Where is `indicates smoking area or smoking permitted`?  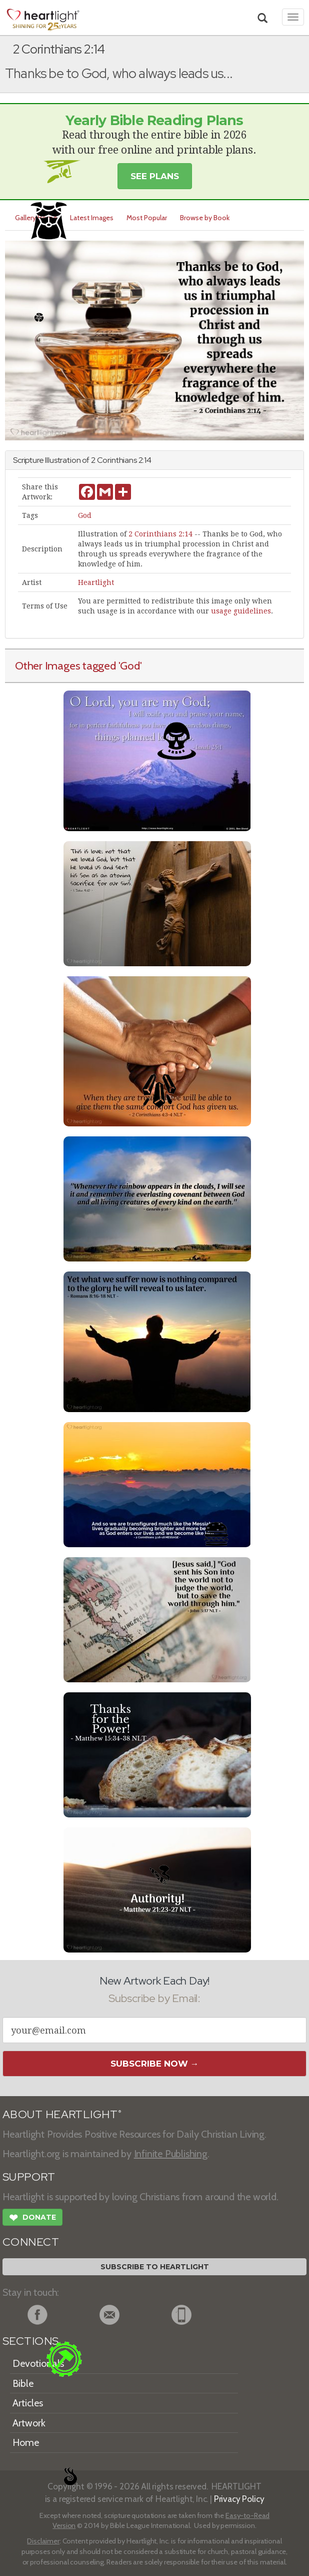 indicates smoking area or smoking permitted is located at coordinates (160, 1875).